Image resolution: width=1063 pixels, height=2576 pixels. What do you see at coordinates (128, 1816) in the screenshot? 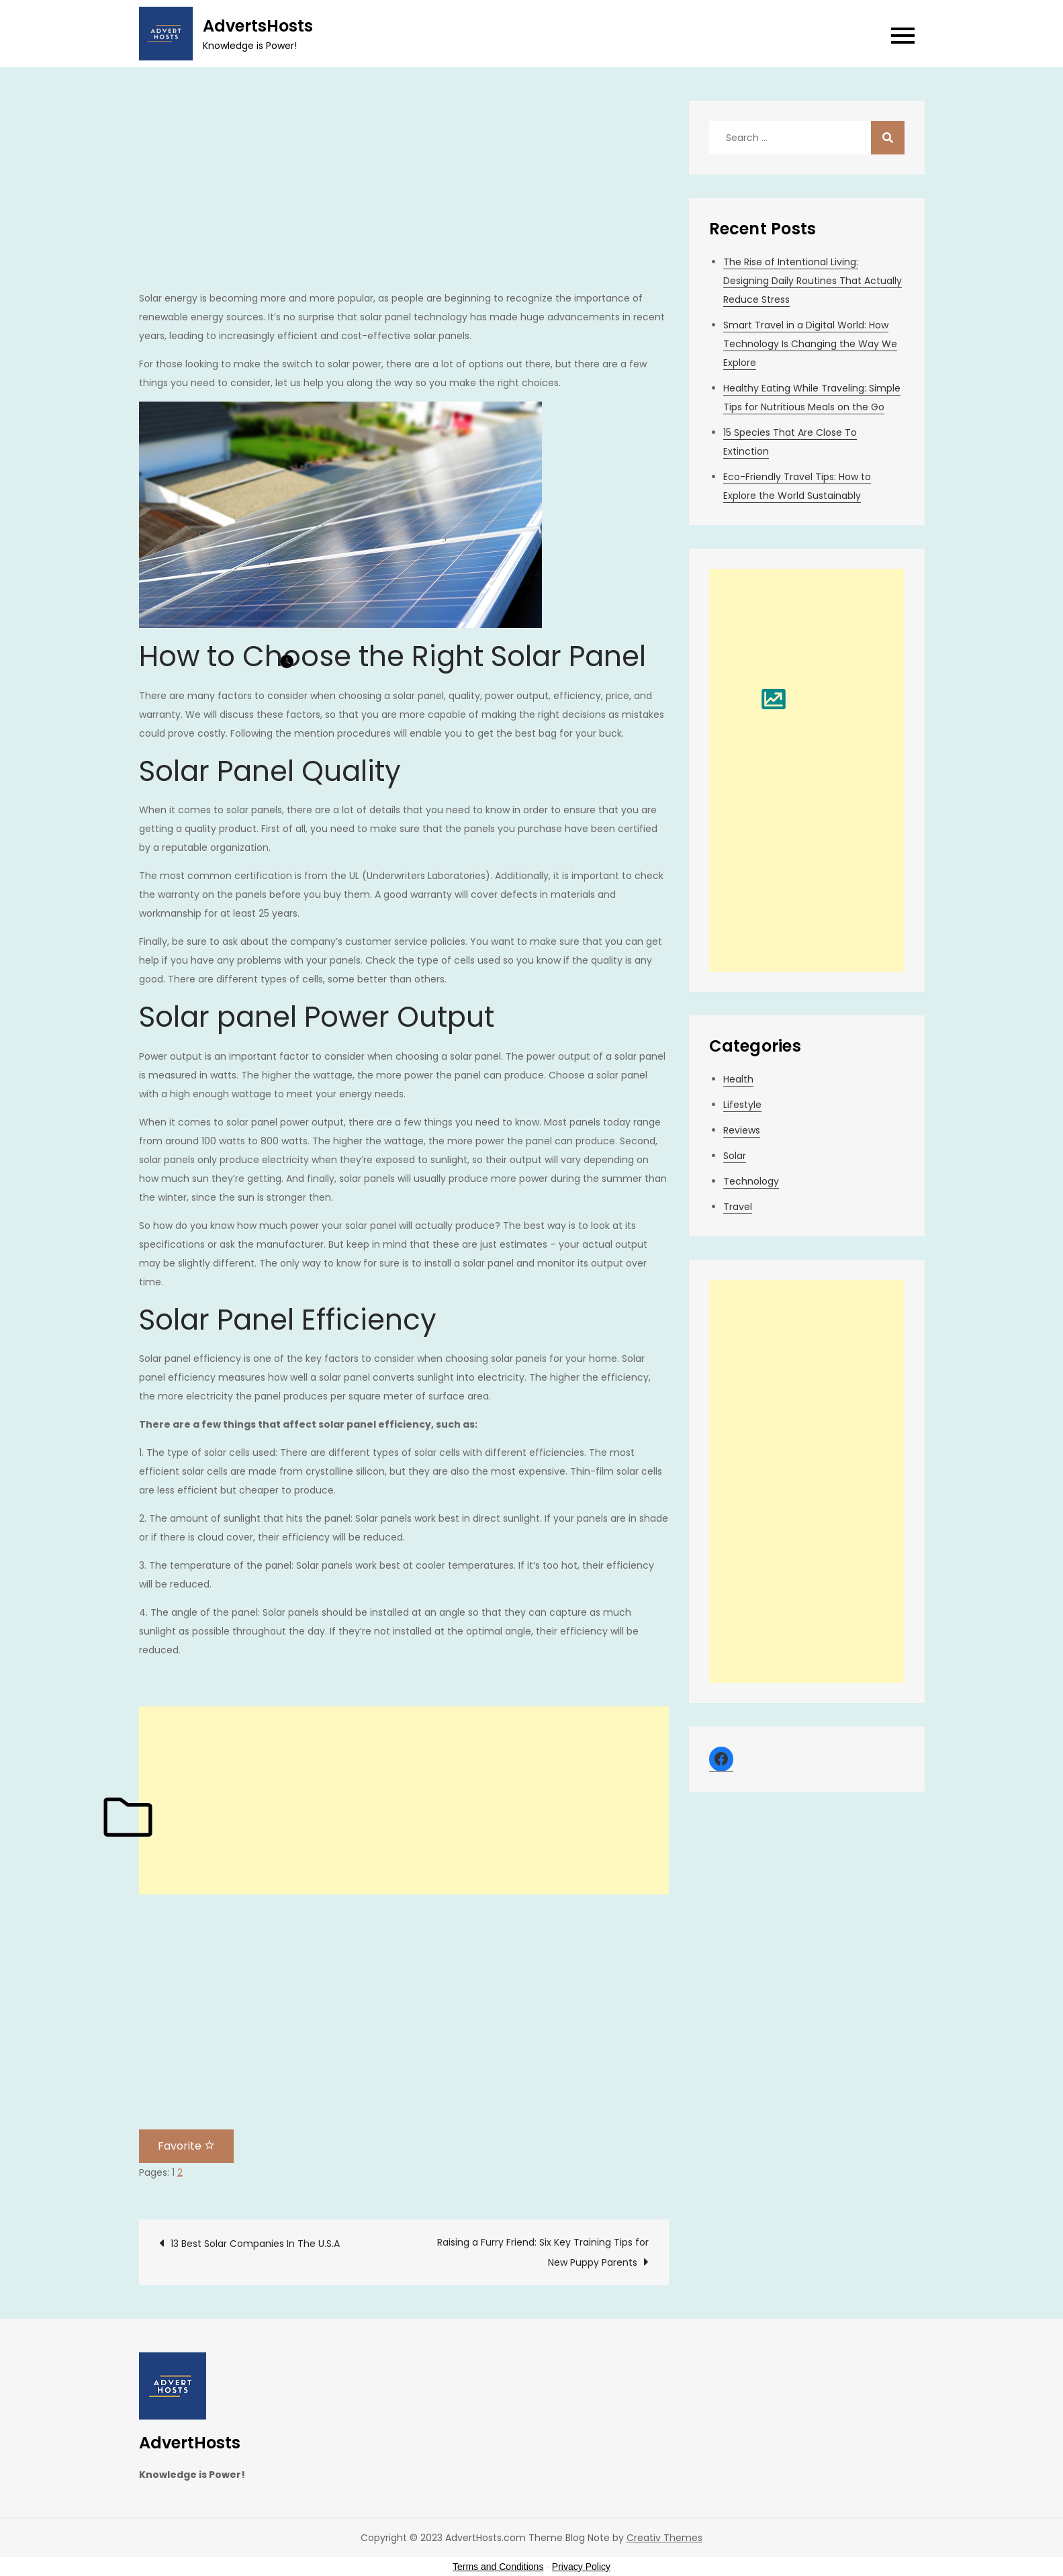
I see `open a folder to view its contents` at bounding box center [128, 1816].